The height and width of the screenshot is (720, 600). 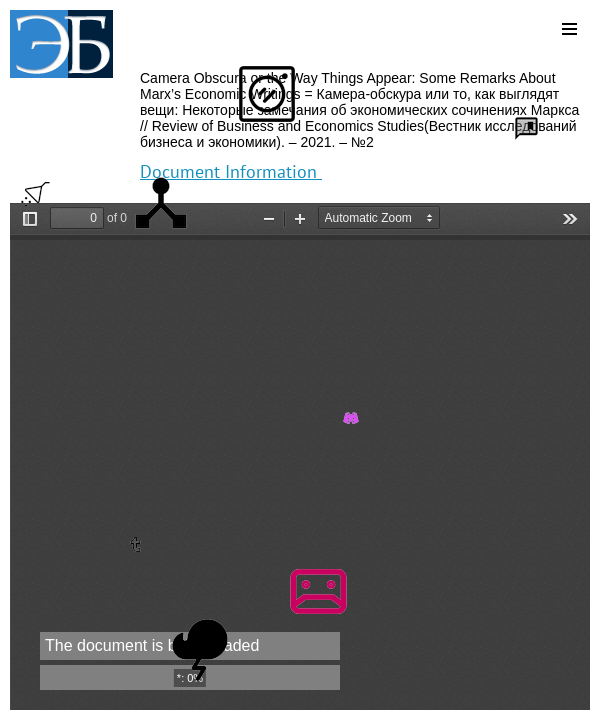 What do you see at coordinates (35, 193) in the screenshot?
I see `indicates shower or bathroom facilities` at bounding box center [35, 193].